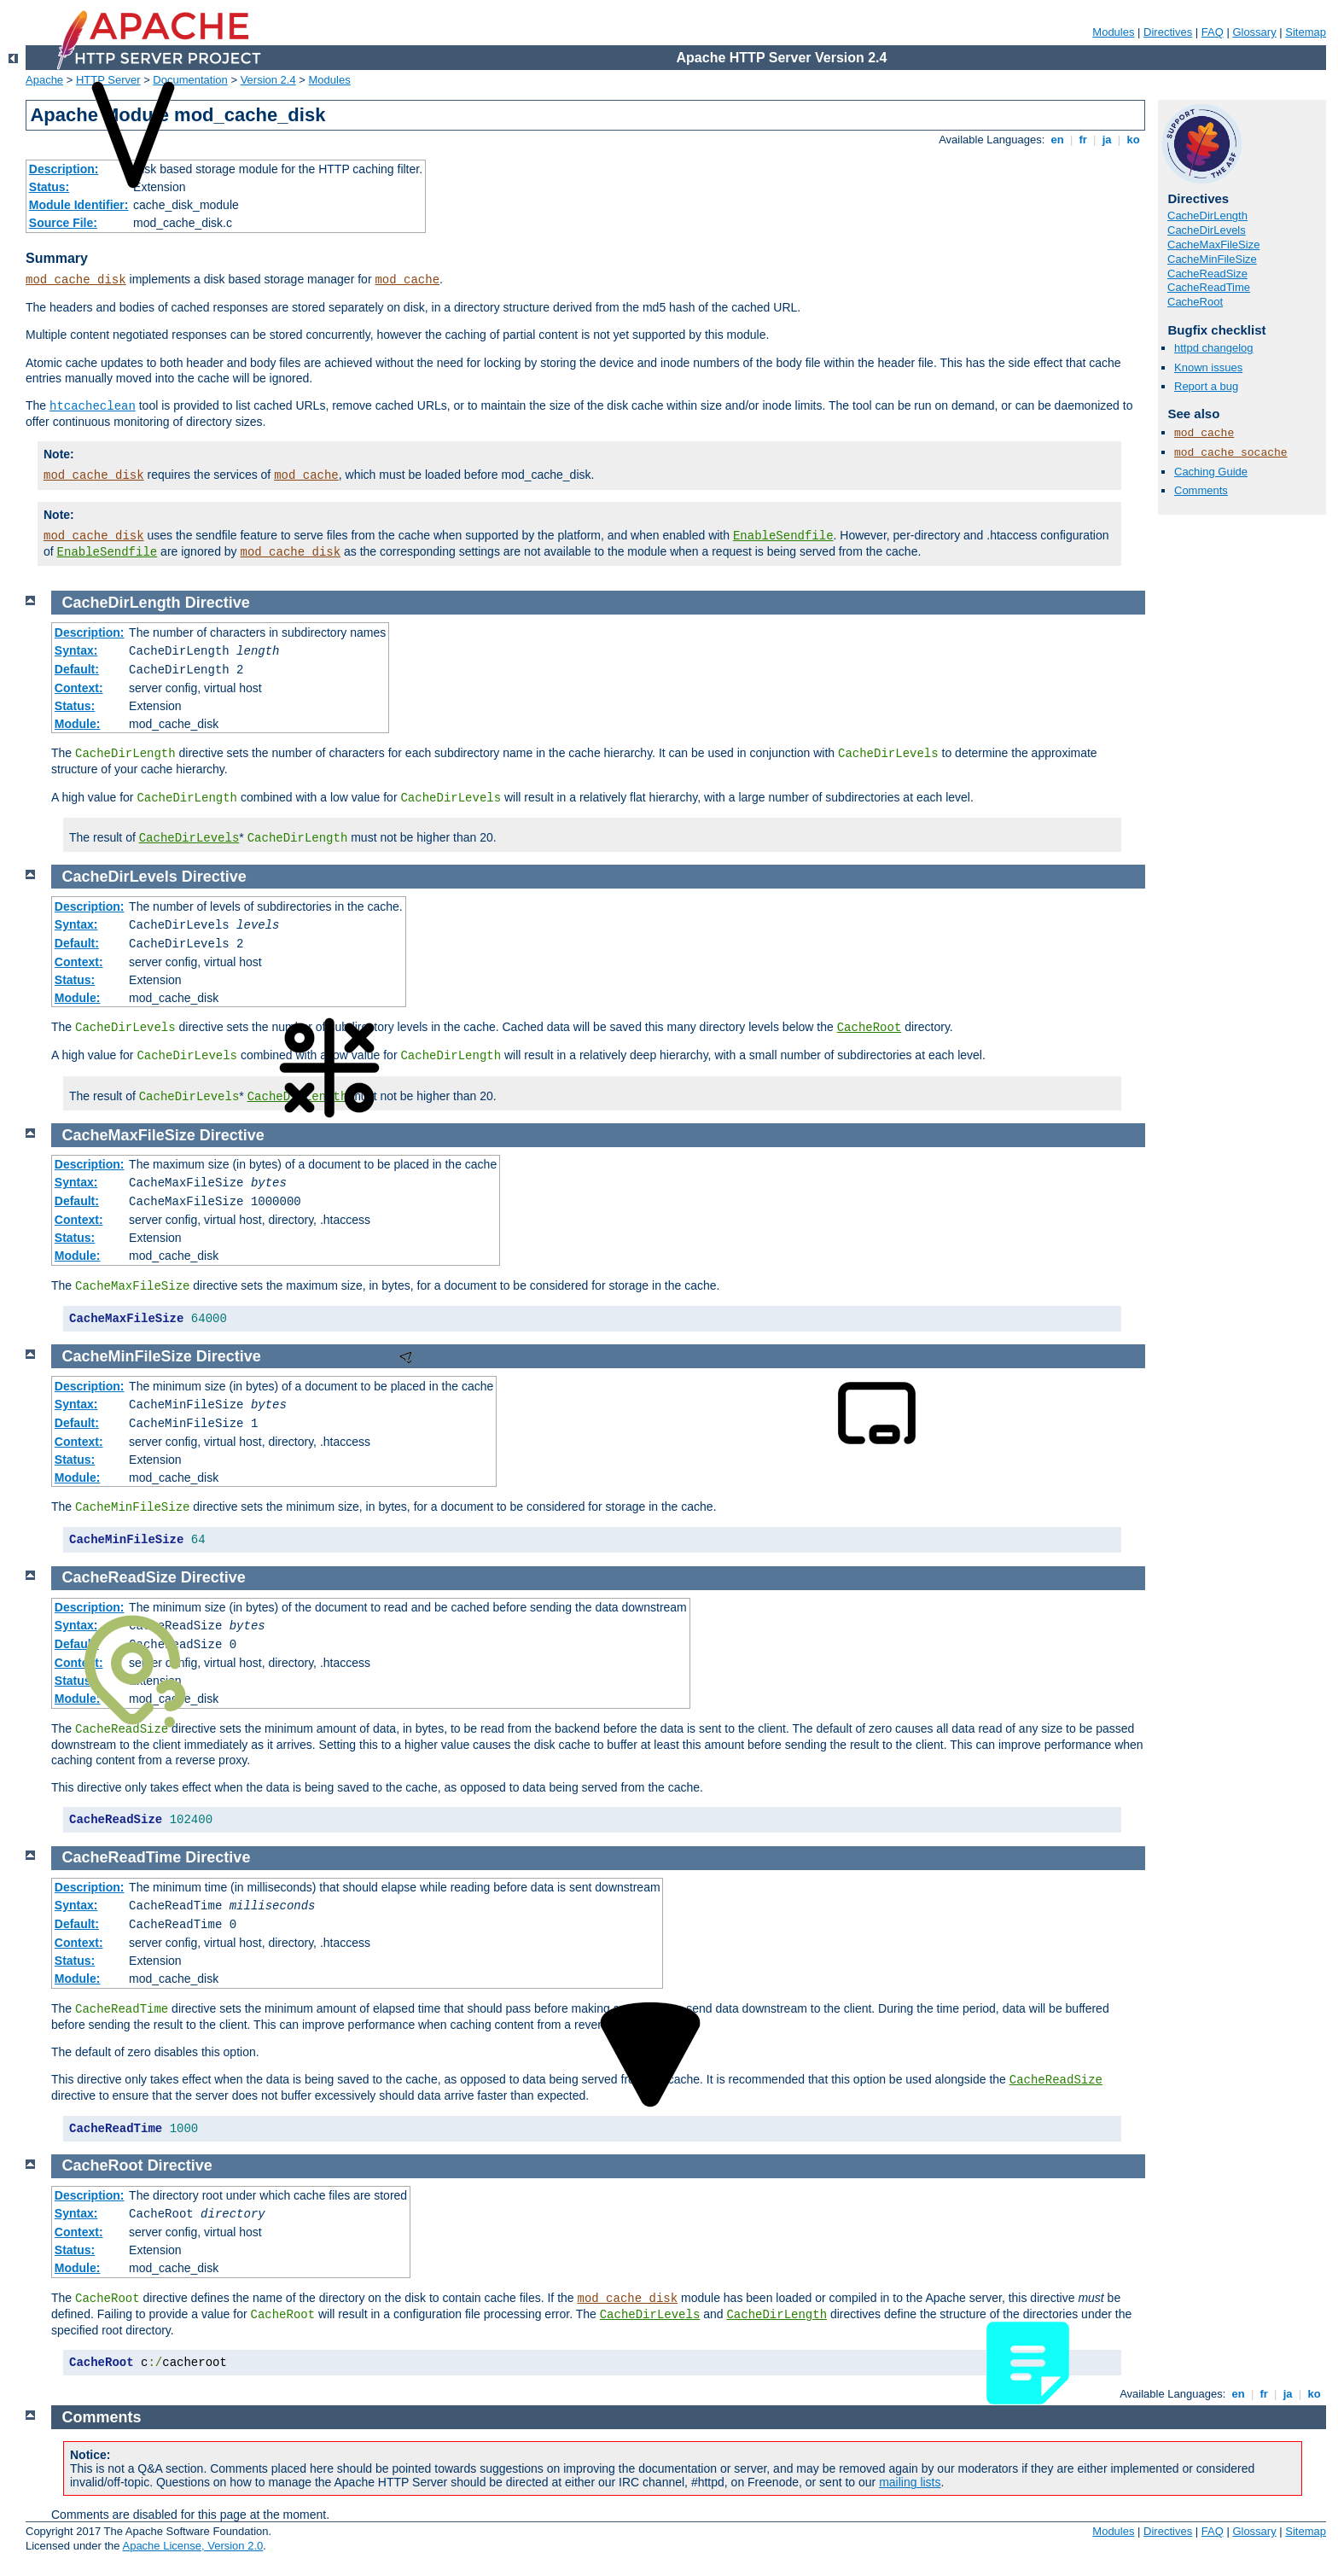  What do you see at coordinates (329, 1068) in the screenshot?
I see `play tic-tac-toe game` at bounding box center [329, 1068].